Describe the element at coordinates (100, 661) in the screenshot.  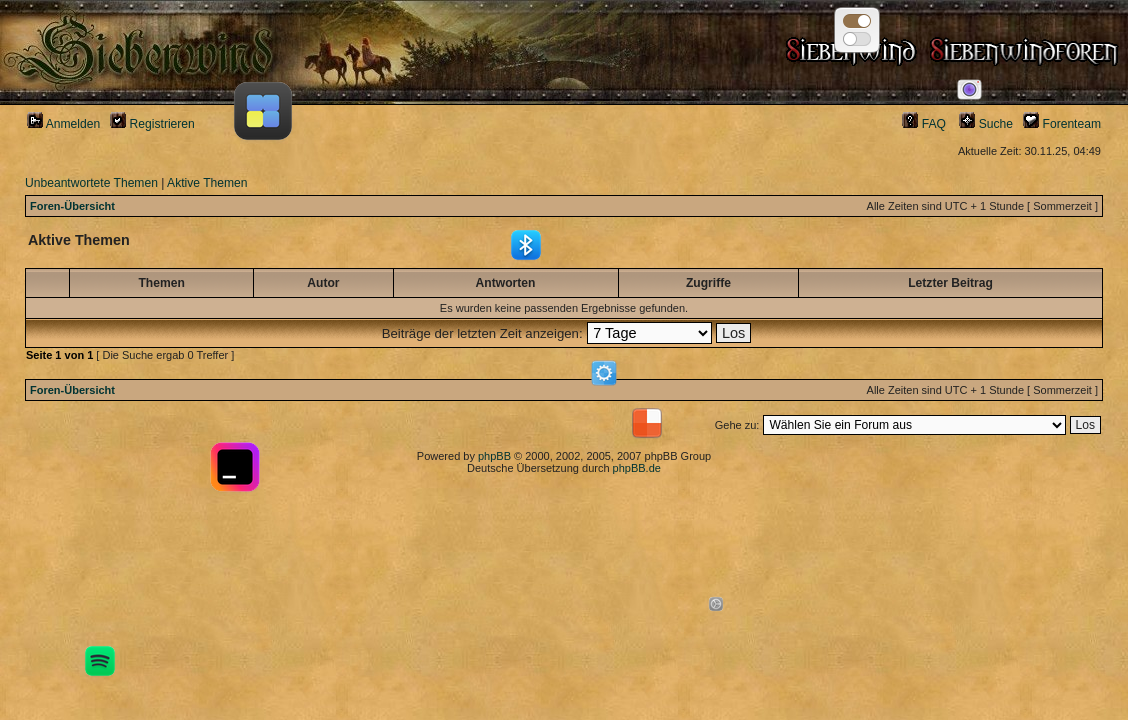
I see `open Spotify music streaming app` at that location.